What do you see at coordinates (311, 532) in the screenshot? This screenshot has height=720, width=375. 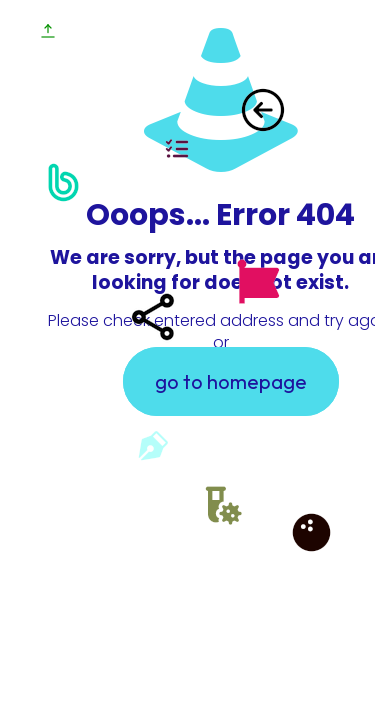 I see `access bowling or sports games` at bounding box center [311, 532].